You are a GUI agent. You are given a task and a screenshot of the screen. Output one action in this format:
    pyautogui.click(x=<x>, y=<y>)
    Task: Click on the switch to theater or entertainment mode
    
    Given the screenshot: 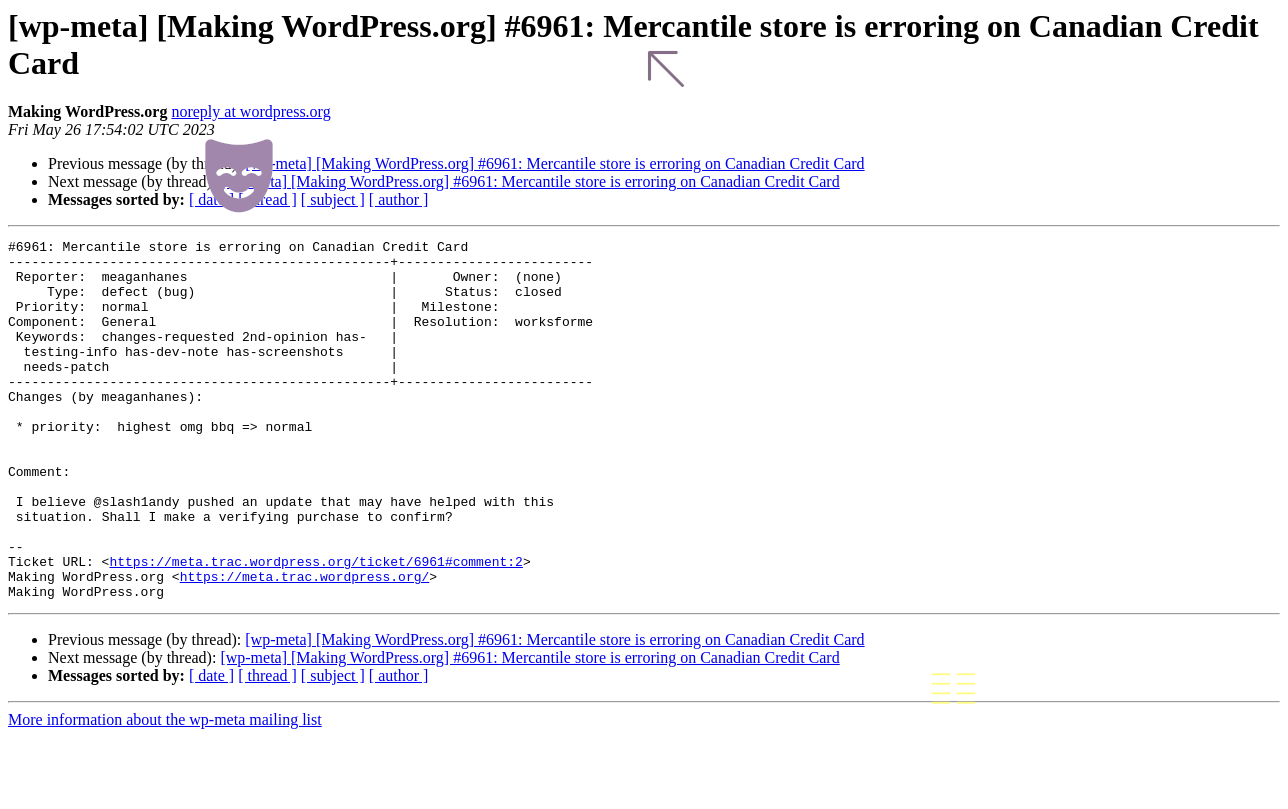 What is the action you would take?
    pyautogui.click(x=239, y=173)
    